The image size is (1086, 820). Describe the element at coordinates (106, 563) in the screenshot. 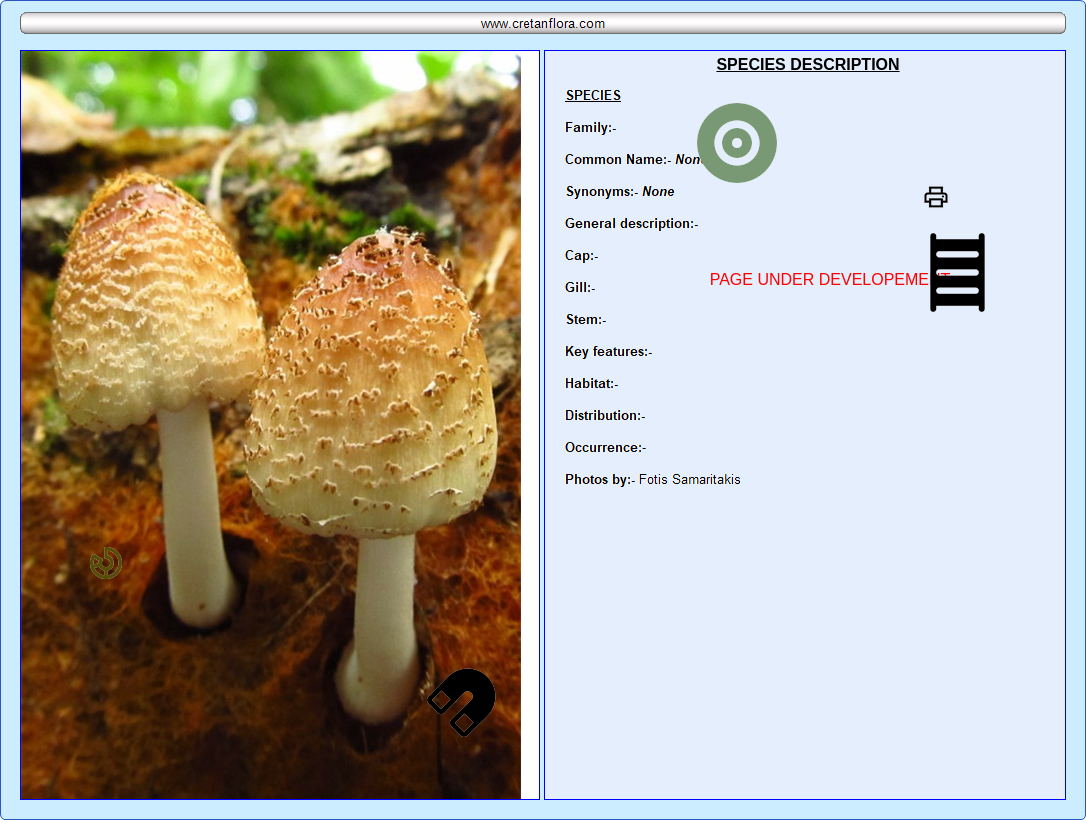

I see `view analytics or statistics breakdown` at that location.